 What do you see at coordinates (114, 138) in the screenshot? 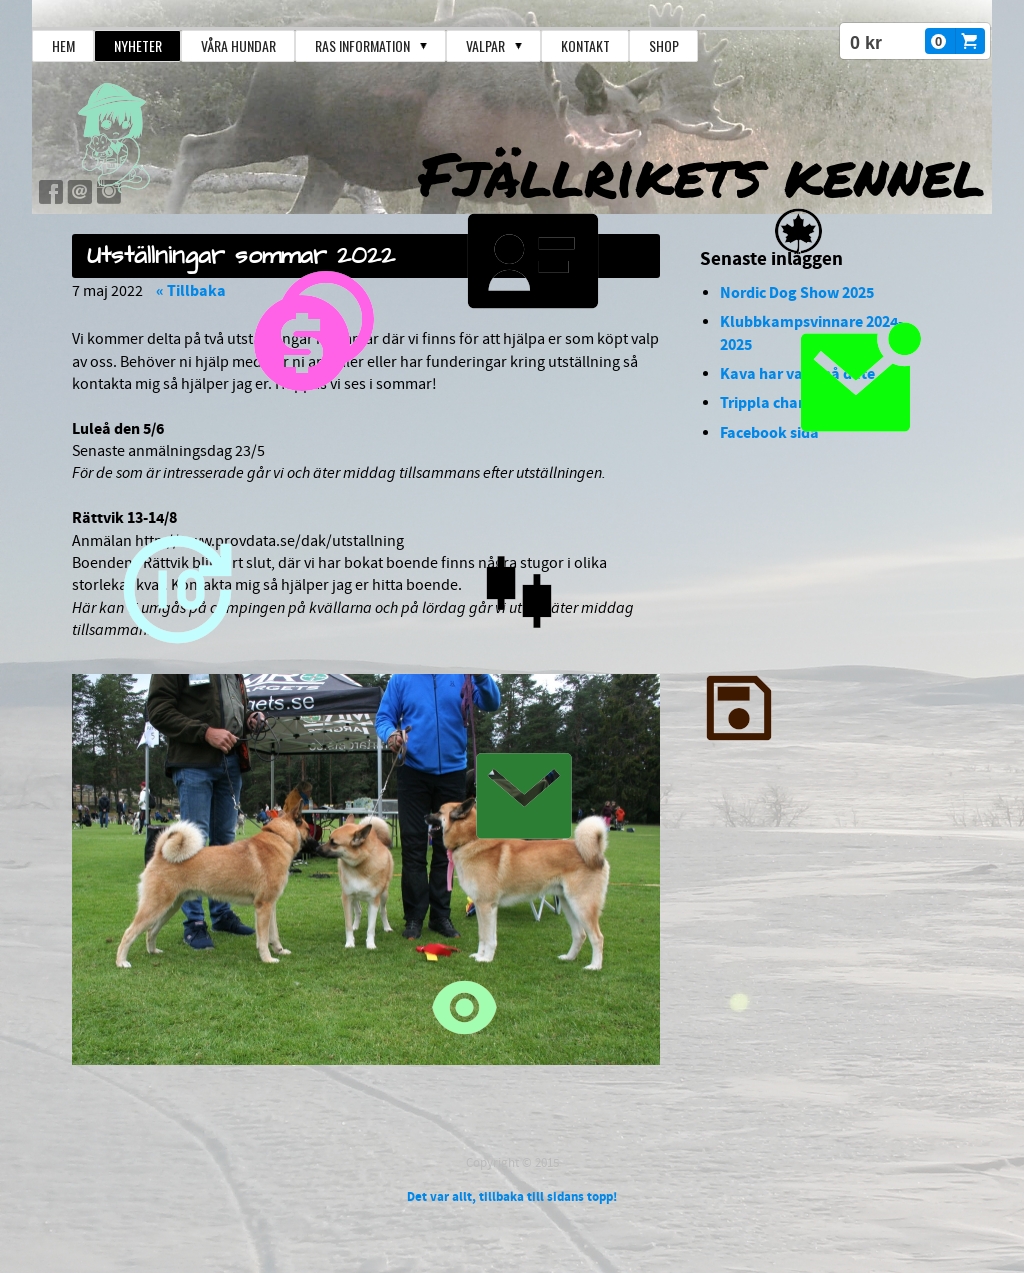
I see `launch ren'py visual novel engine` at bounding box center [114, 138].